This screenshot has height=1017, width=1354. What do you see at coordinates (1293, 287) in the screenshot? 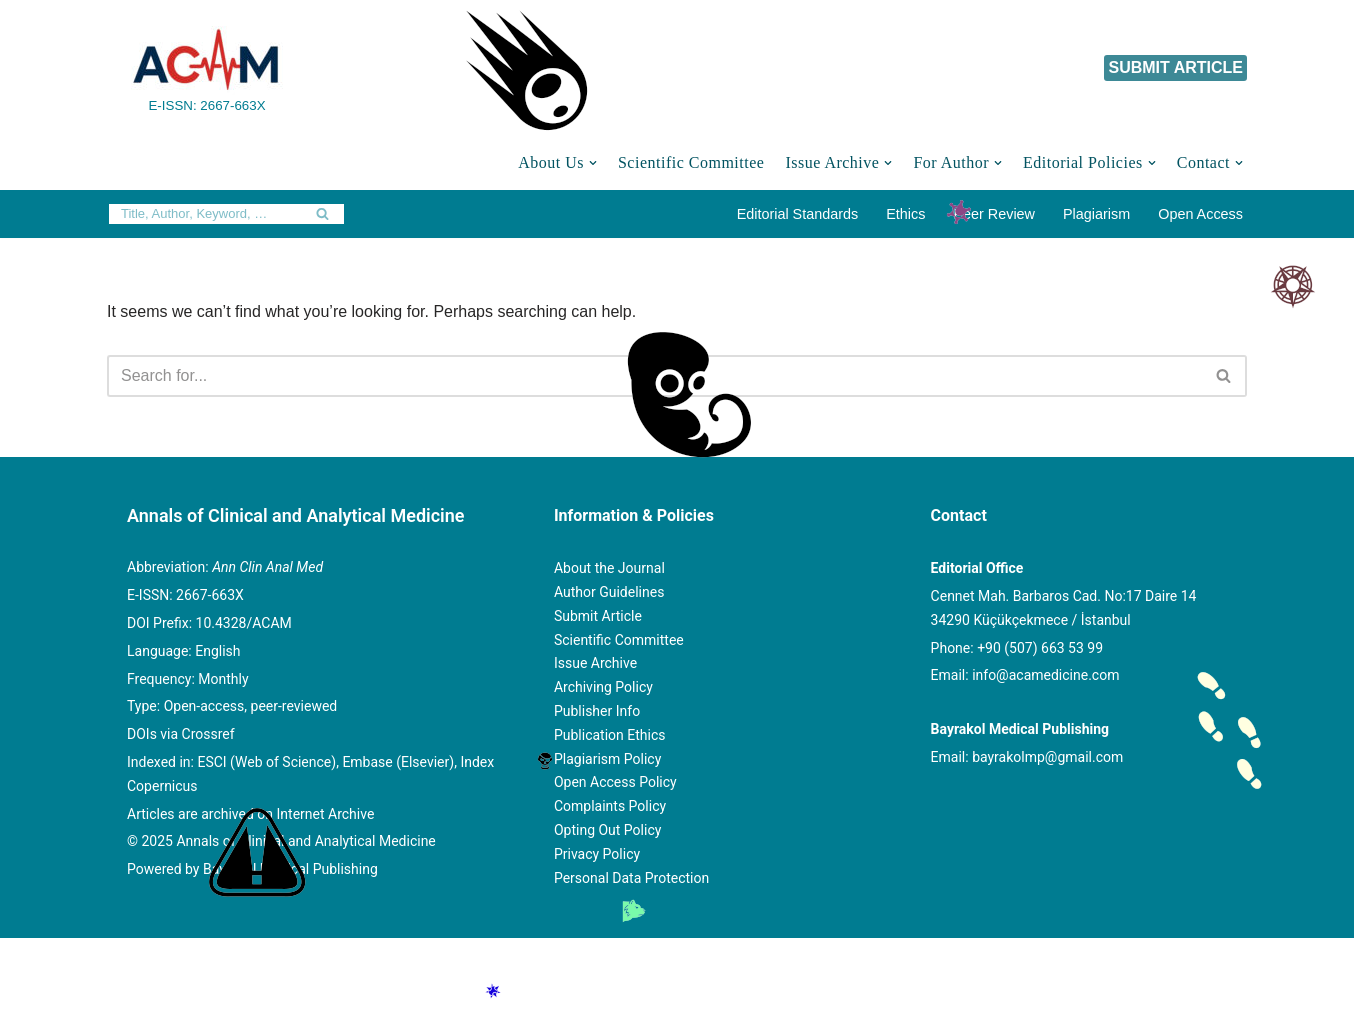
I see `indicates occult or mystical game element` at bounding box center [1293, 287].